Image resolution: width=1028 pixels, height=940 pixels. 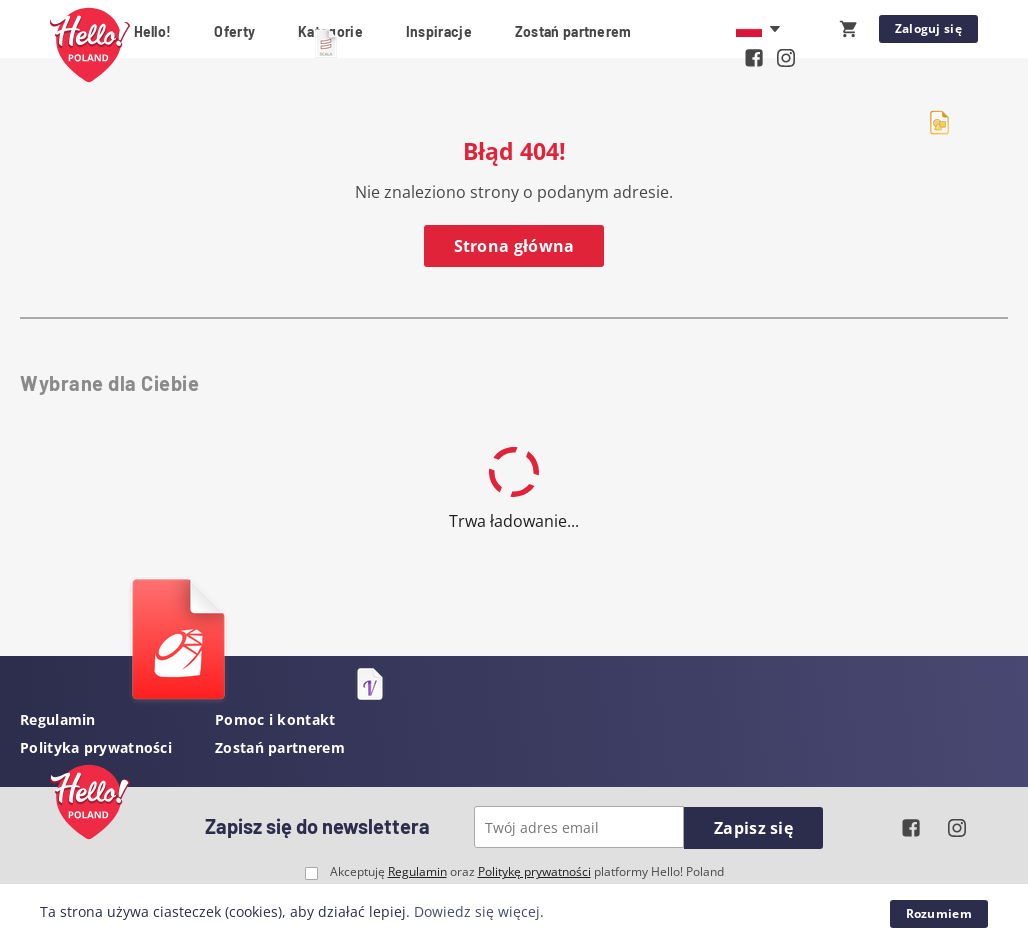 What do you see at coordinates (326, 44) in the screenshot?
I see `a scala source code file` at bounding box center [326, 44].